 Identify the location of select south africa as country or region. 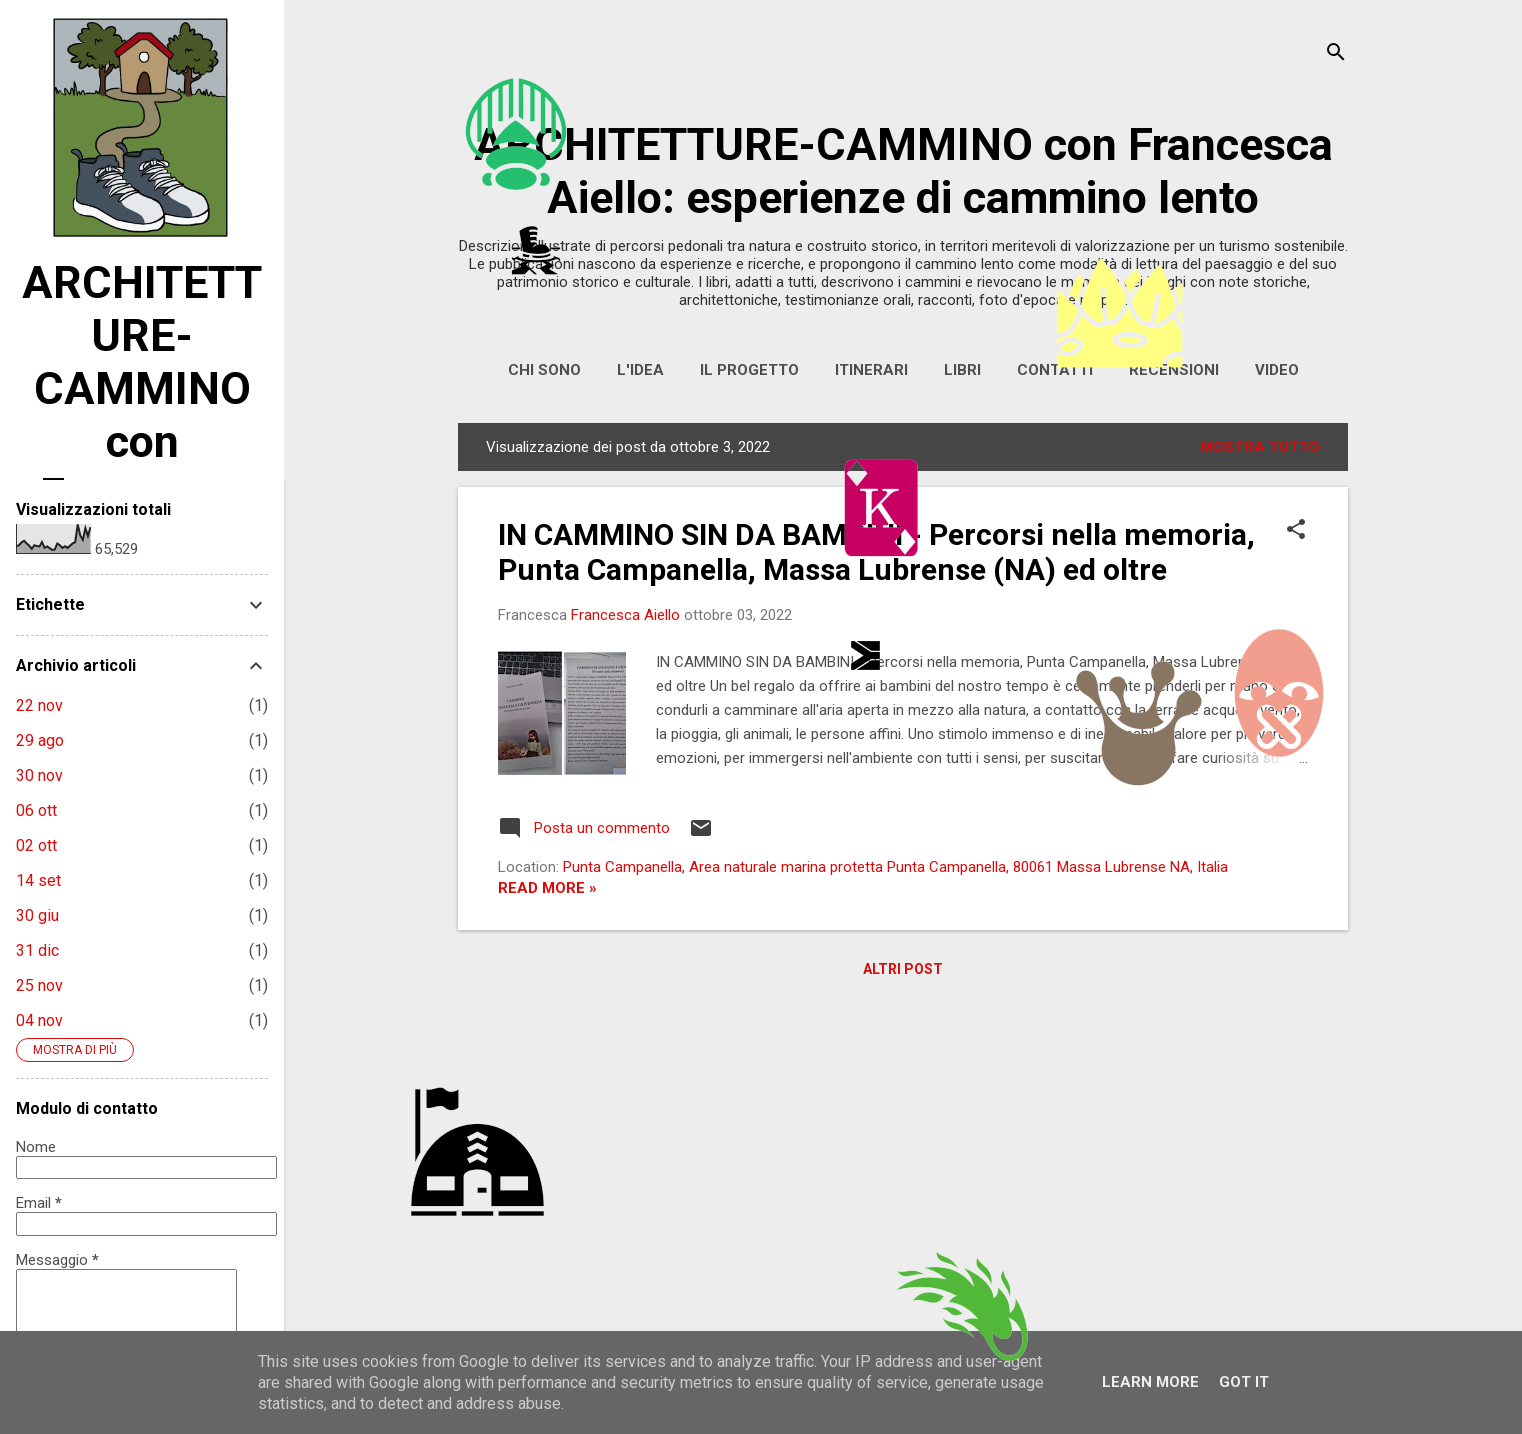
(865, 655).